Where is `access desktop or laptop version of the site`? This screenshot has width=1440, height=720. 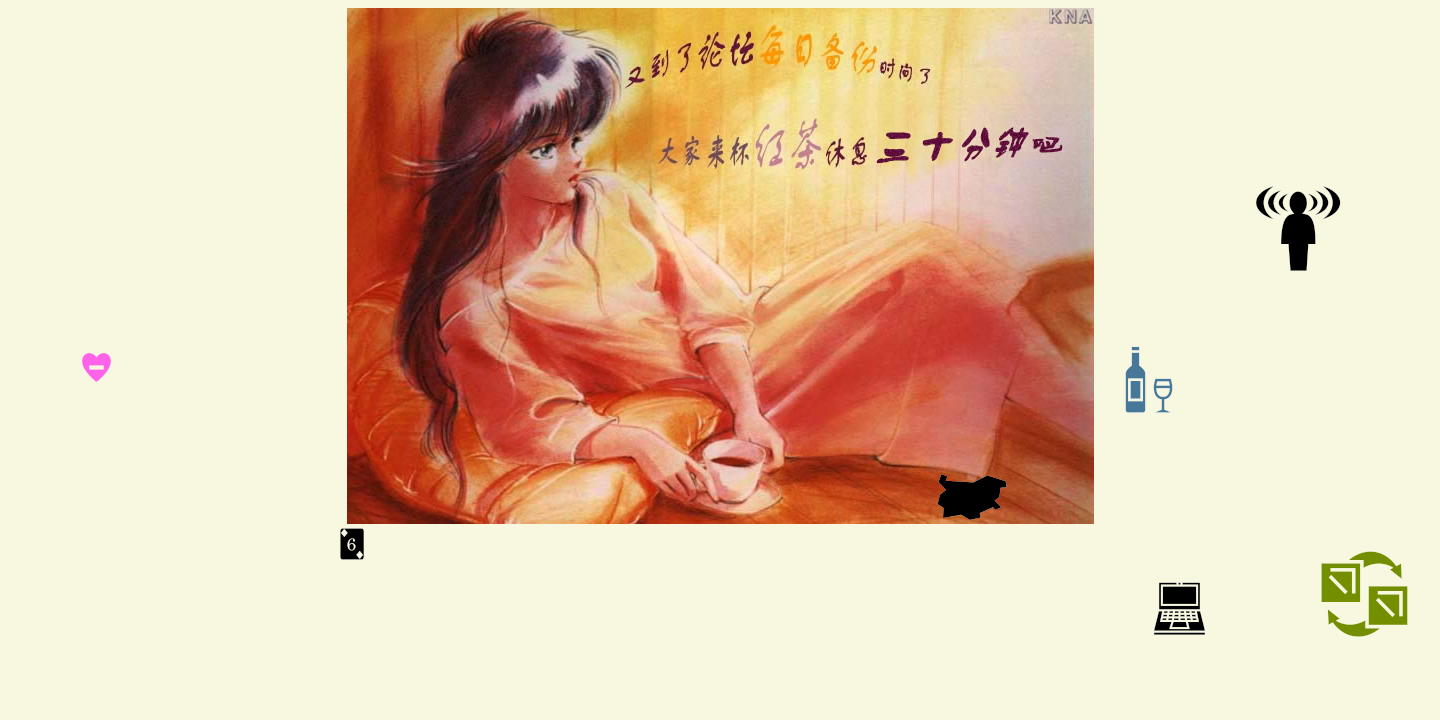 access desktop or laptop version of the site is located at coordinates (1179, 608).